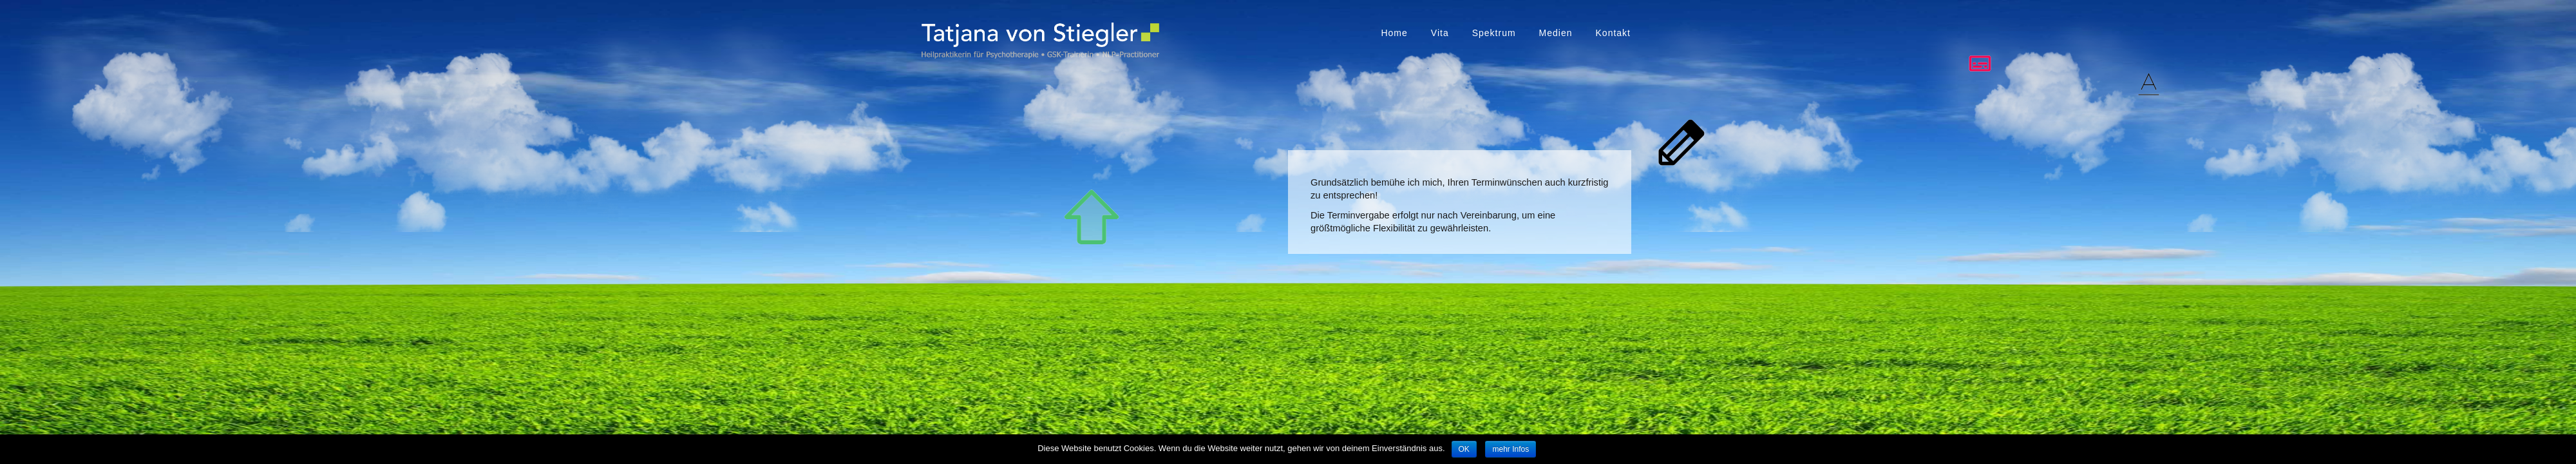  Describe the element at coordinates (1092, 219) in the screenshot. I see `upload a file or content` at that location.